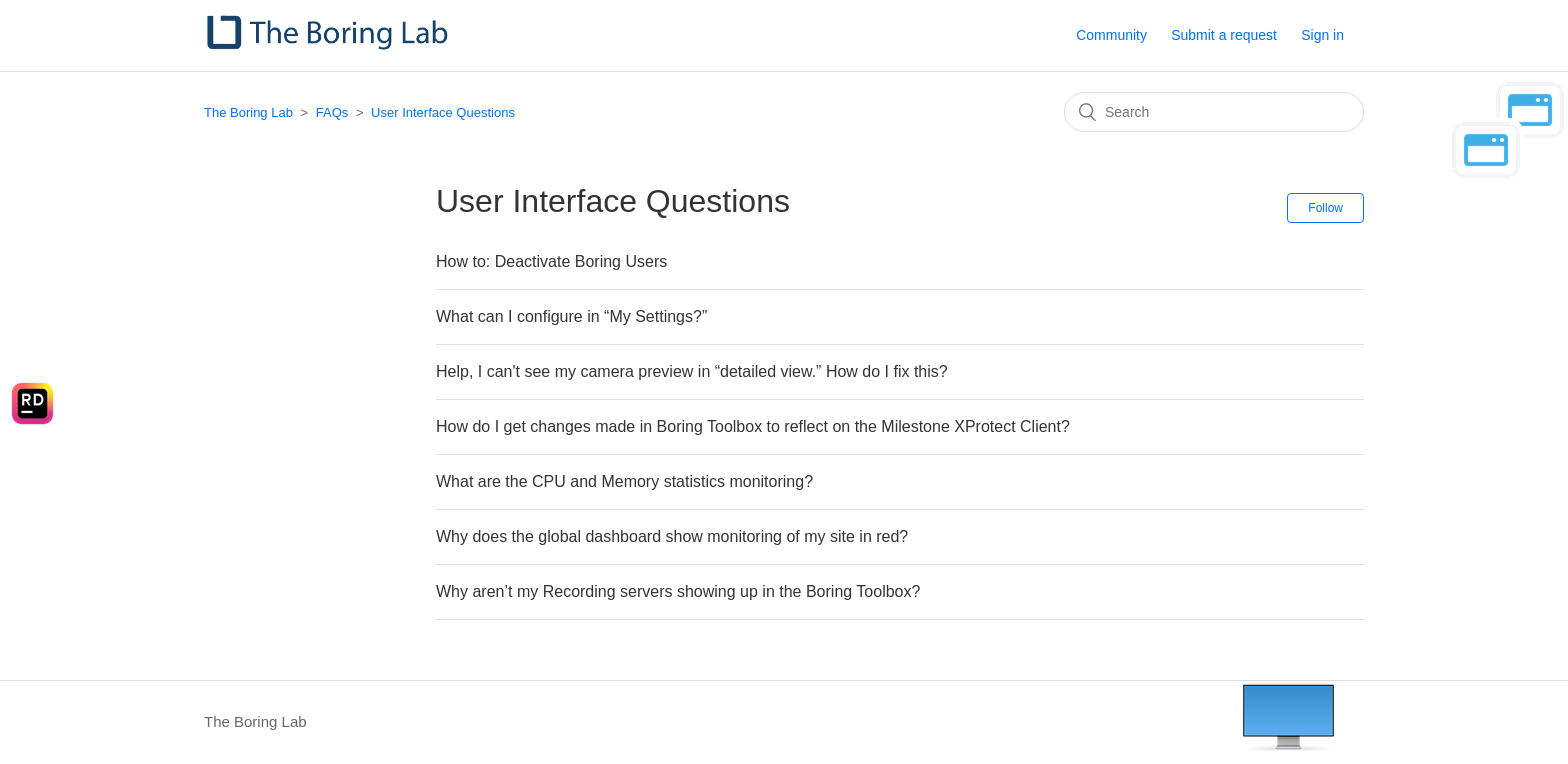 The image size is (1568, 764). I want to click on apple pro display xdr monitor, so click(1288, 707).